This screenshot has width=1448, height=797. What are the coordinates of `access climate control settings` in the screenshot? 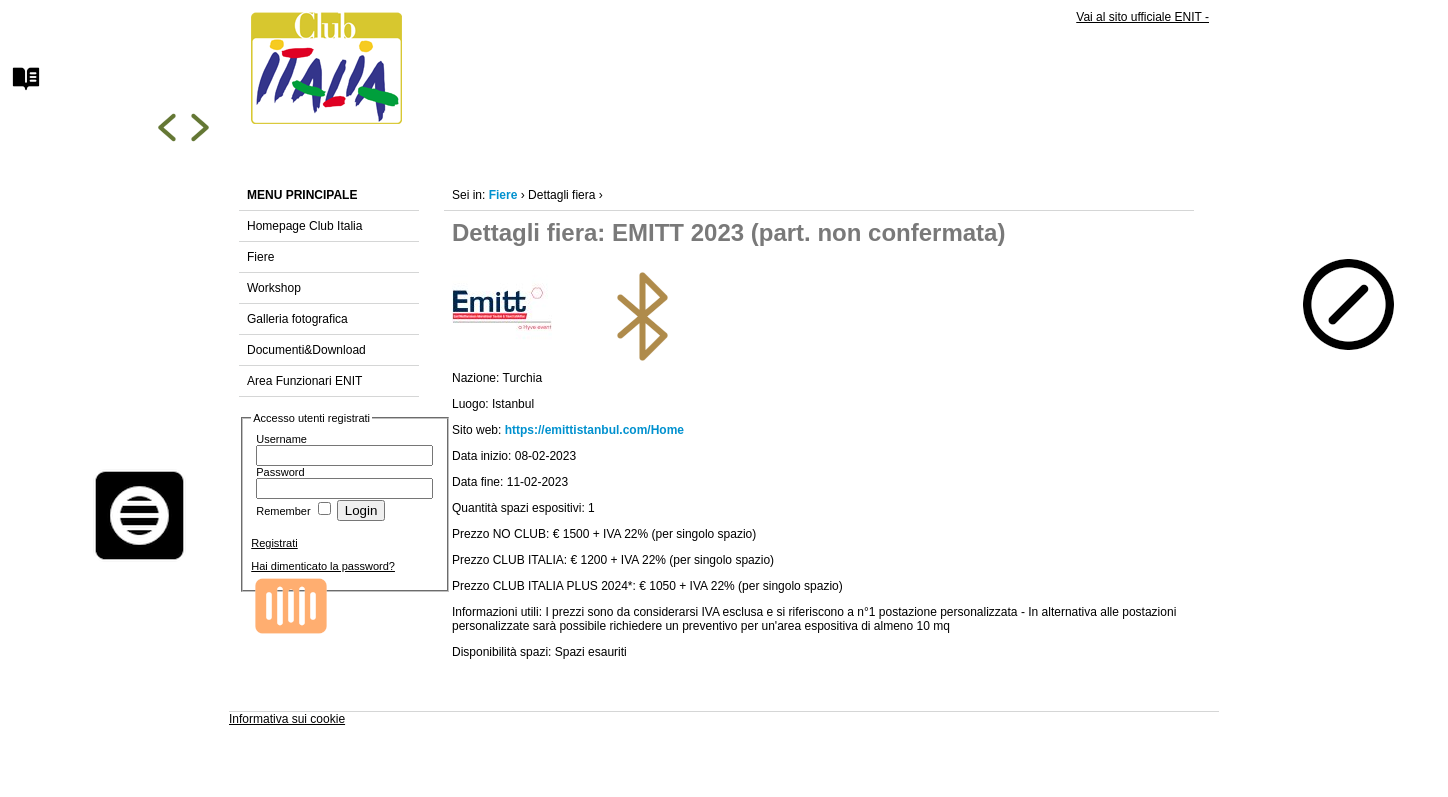 It's located at (139, 515).